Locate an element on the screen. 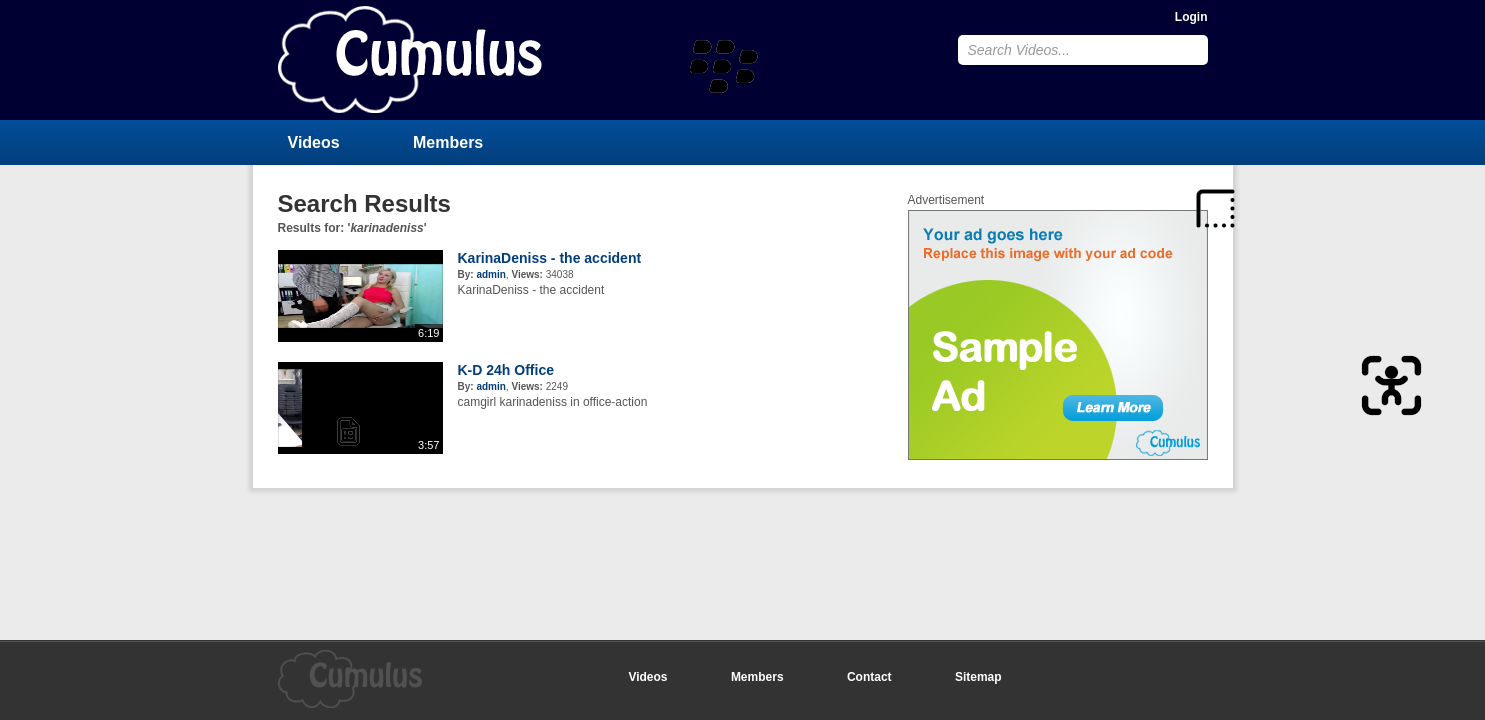 The image size is (1485, 720). open a spreadsheet file is located at coordinates (348, 431).